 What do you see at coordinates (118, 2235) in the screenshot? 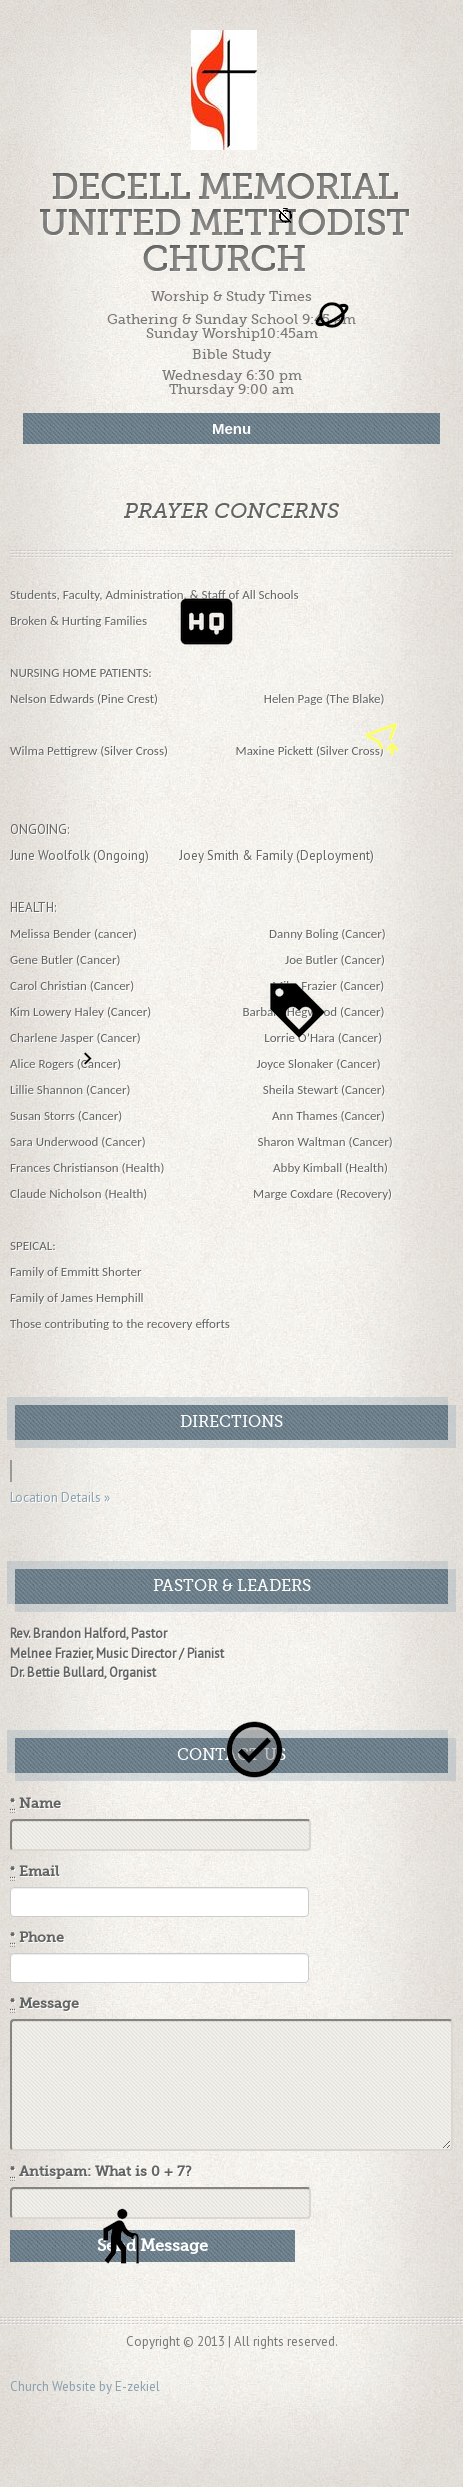
I see `access elderly or senior accessibility settings` at bounding box center [118, 2235].